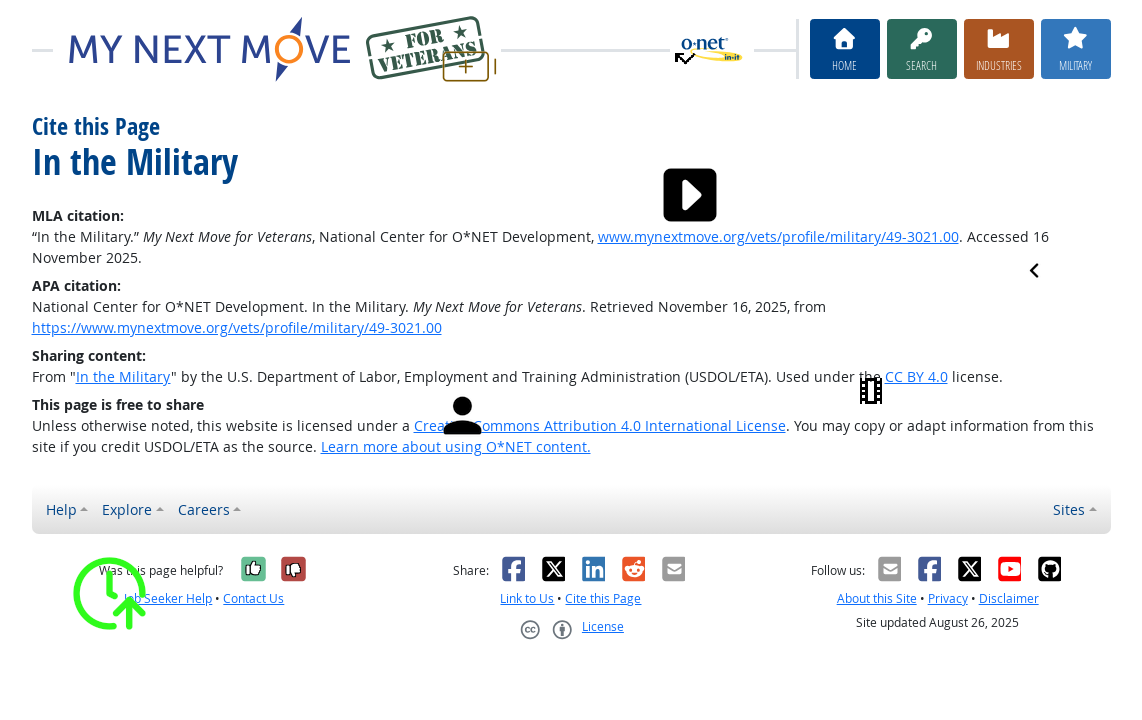  I want to click on indicates a missed incoming call, so click(685, 58).